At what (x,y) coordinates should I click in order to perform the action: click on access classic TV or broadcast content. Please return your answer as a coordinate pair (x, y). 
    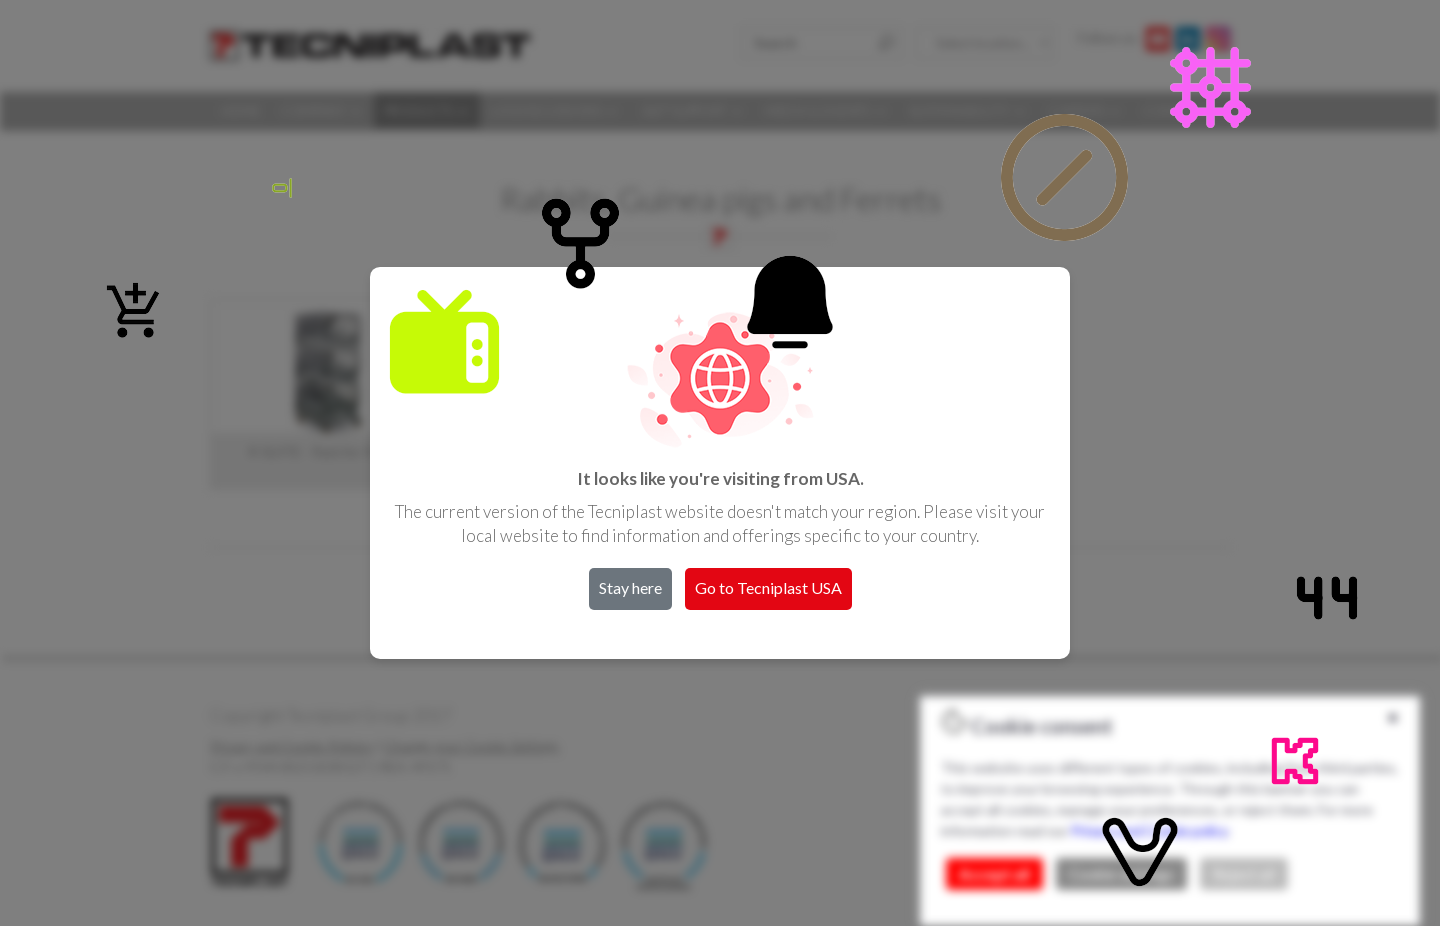
    Looking at the image, I should click on (444, 344).